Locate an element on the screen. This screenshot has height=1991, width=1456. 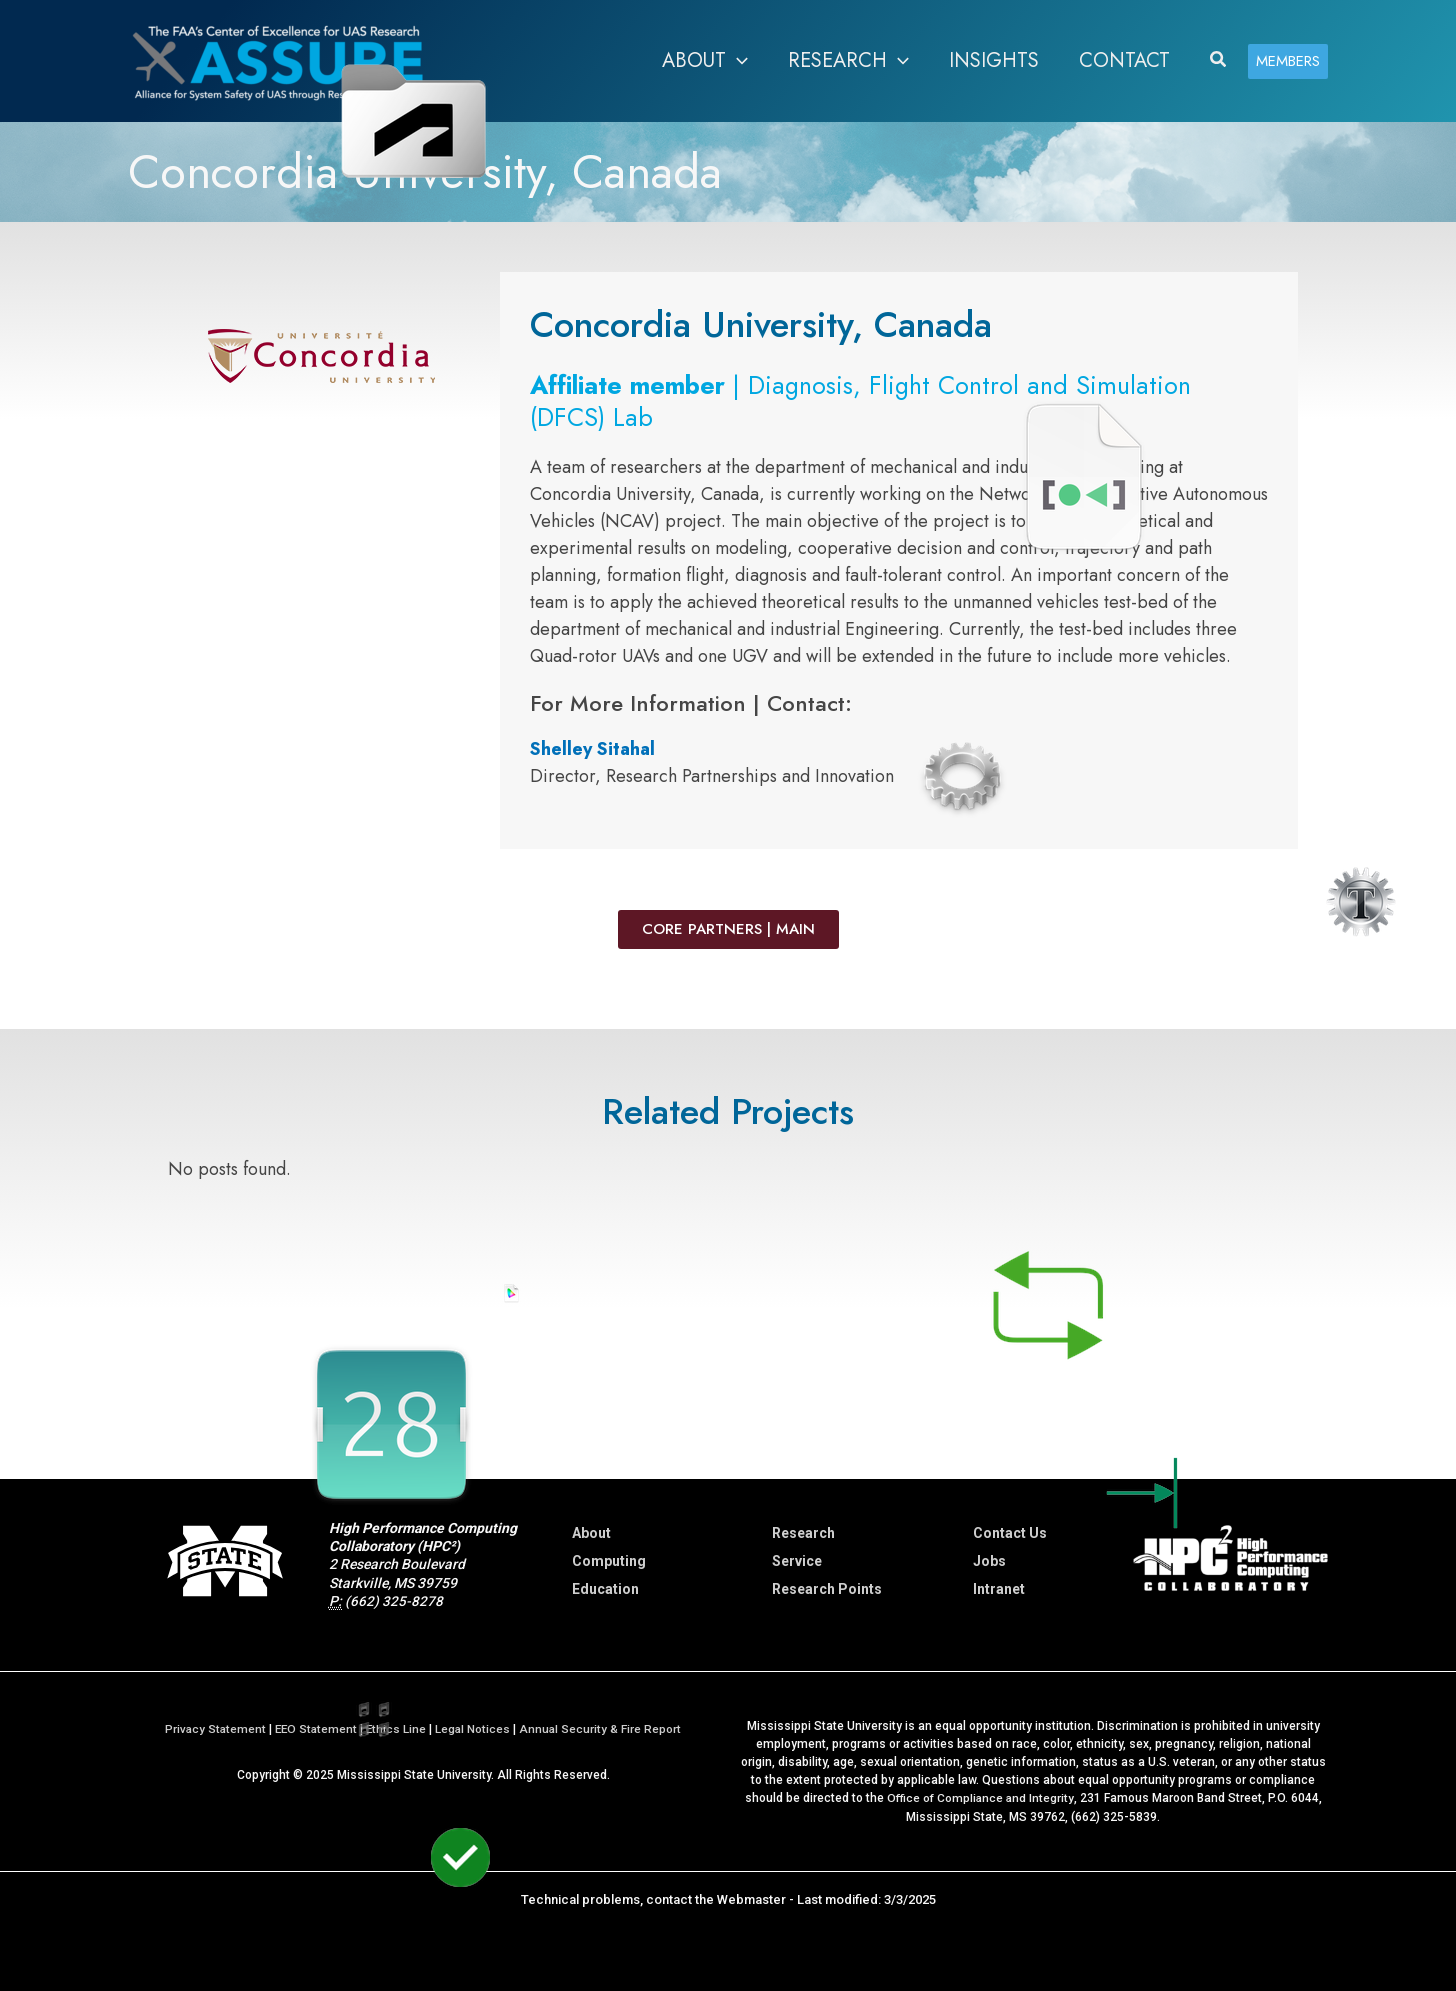
open the calendar app is located at coordinates (391, 1424).